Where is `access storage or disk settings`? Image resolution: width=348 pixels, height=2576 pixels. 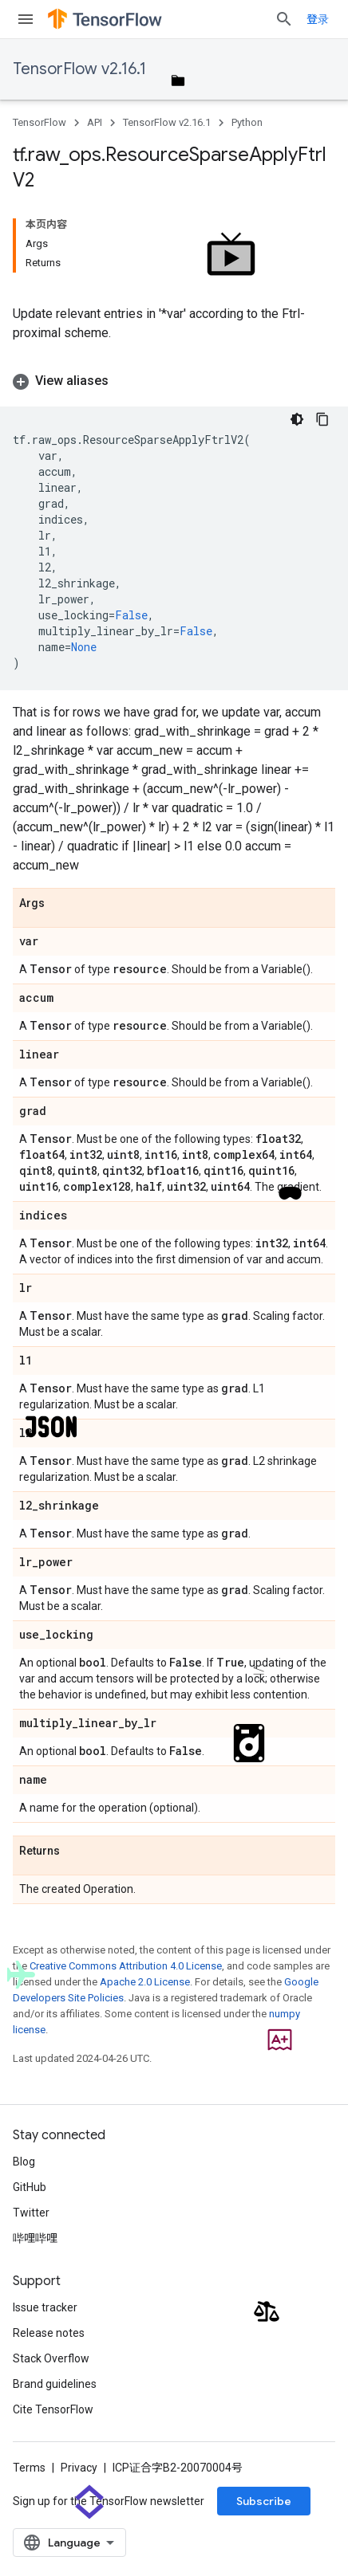 access storage or disk settings is located at coordinates (249, 1743).